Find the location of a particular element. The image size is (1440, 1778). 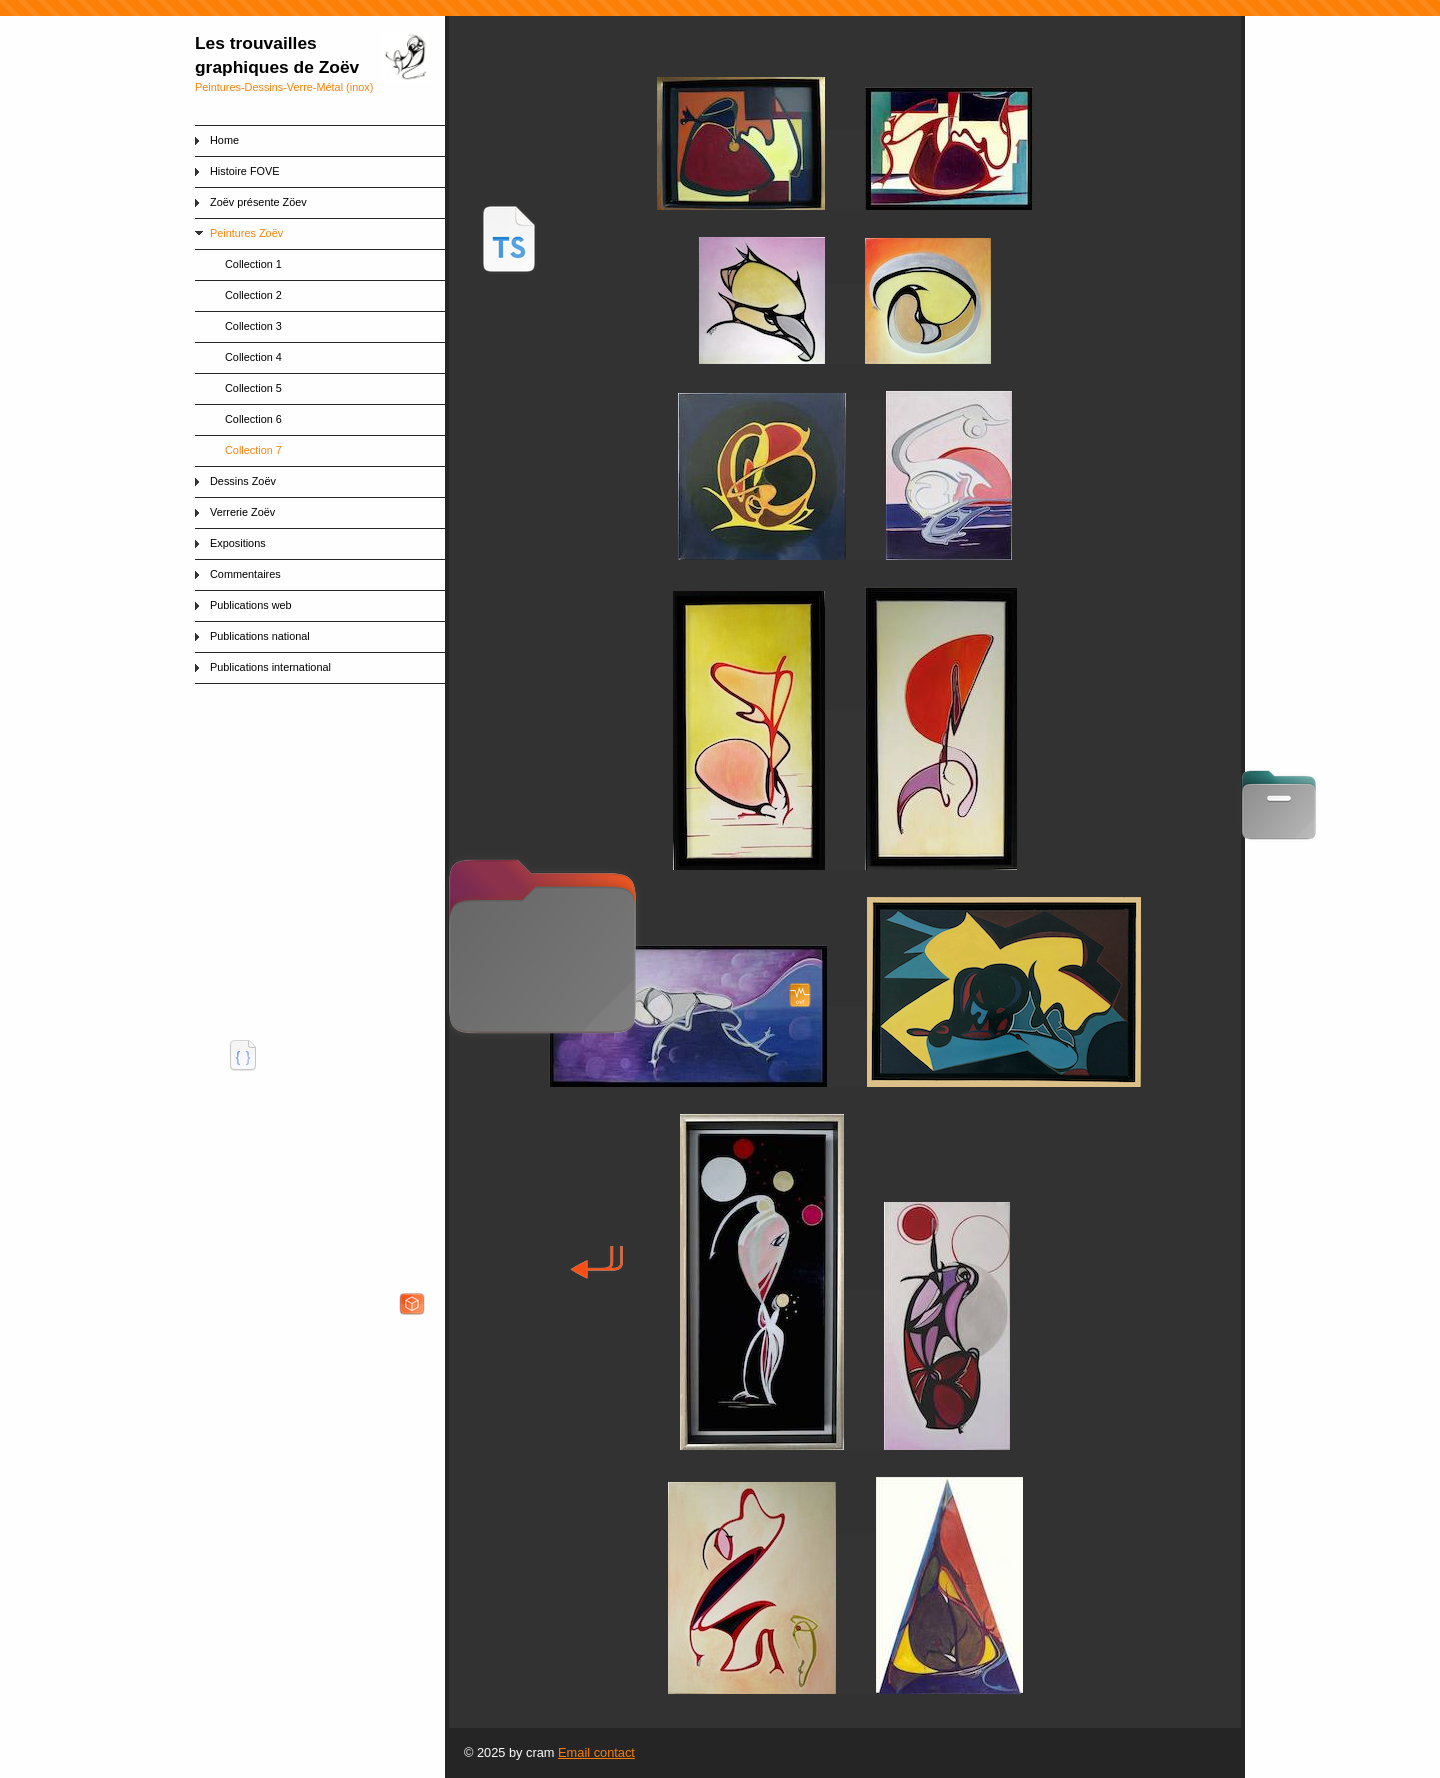

a VirtualBox OVF virtual machine file is located at coordinates (800, 995).